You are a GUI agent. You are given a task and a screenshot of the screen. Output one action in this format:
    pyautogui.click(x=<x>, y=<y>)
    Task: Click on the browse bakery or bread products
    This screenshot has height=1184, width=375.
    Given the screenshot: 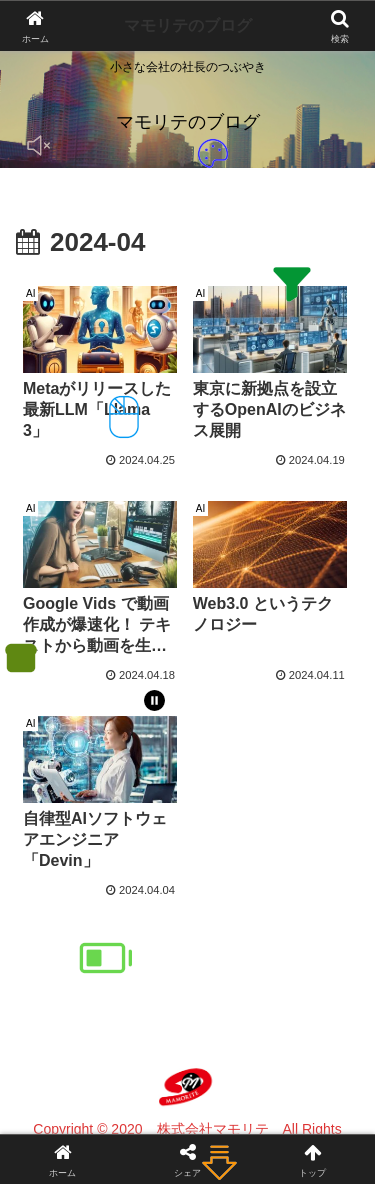 What is the action you would take?
    pyautogui.click(x=21, y=658)
    